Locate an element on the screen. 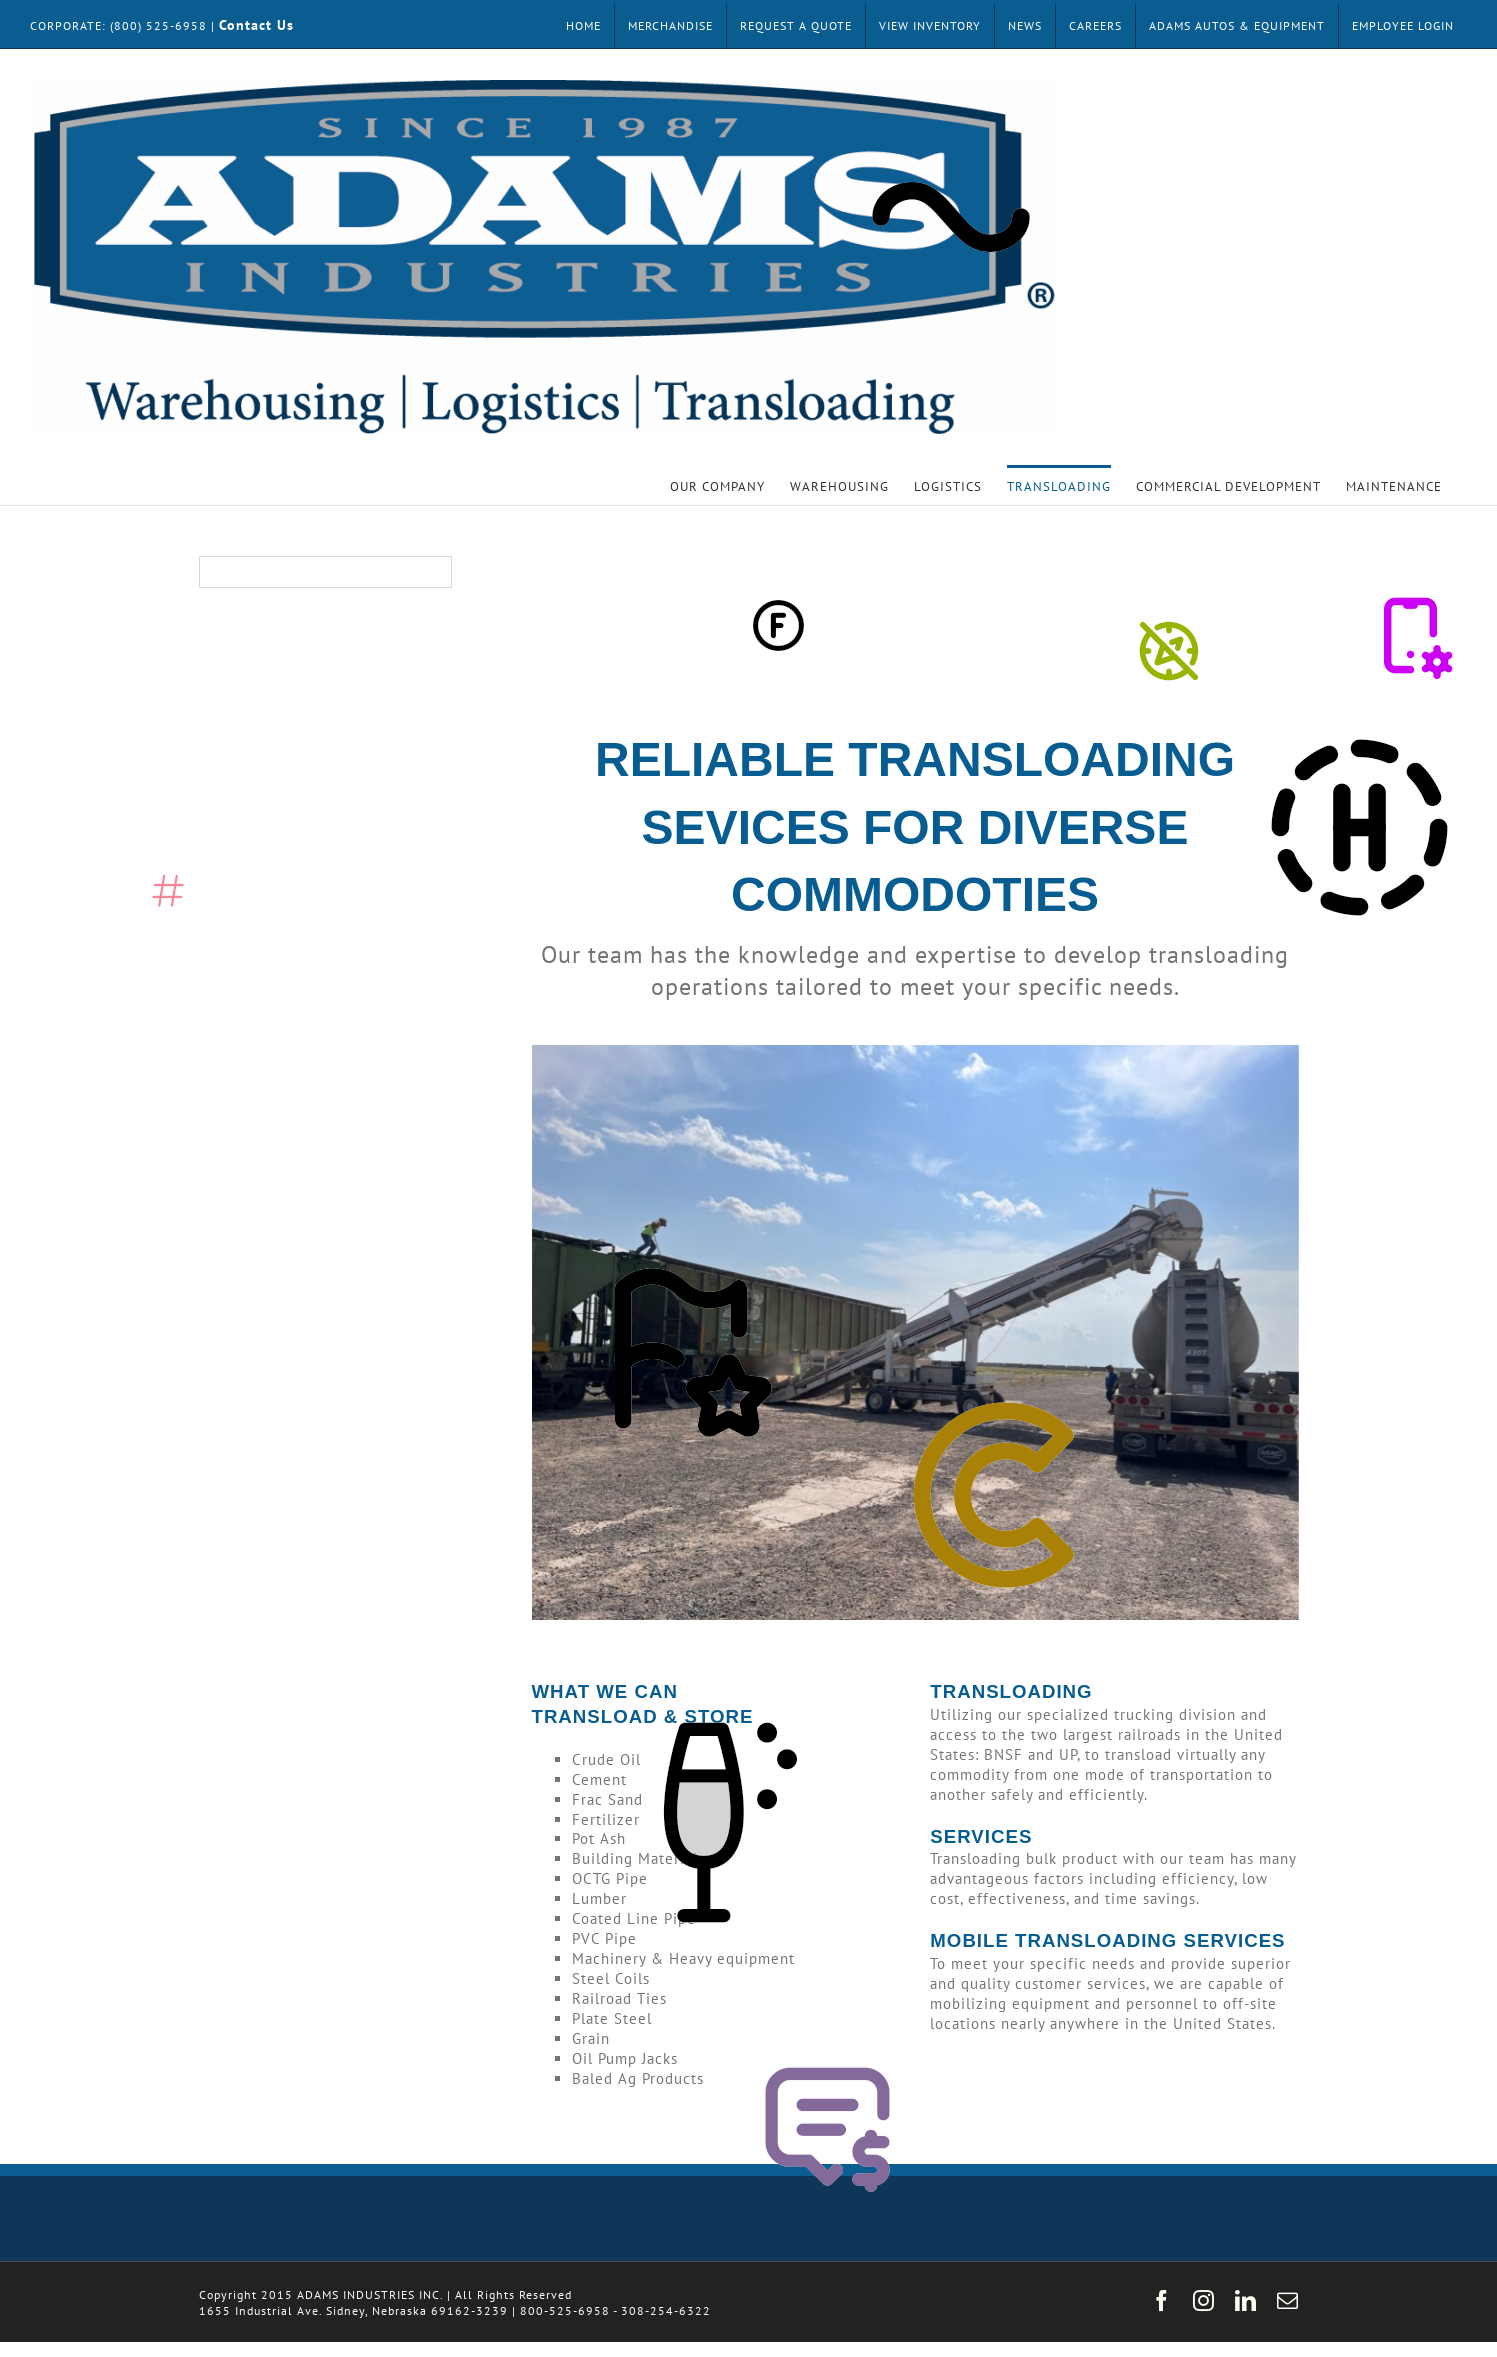 The width and height of the screenshot is (1497, 2357). facebook shortcut or social sharing is located at coordinates (778, 625).